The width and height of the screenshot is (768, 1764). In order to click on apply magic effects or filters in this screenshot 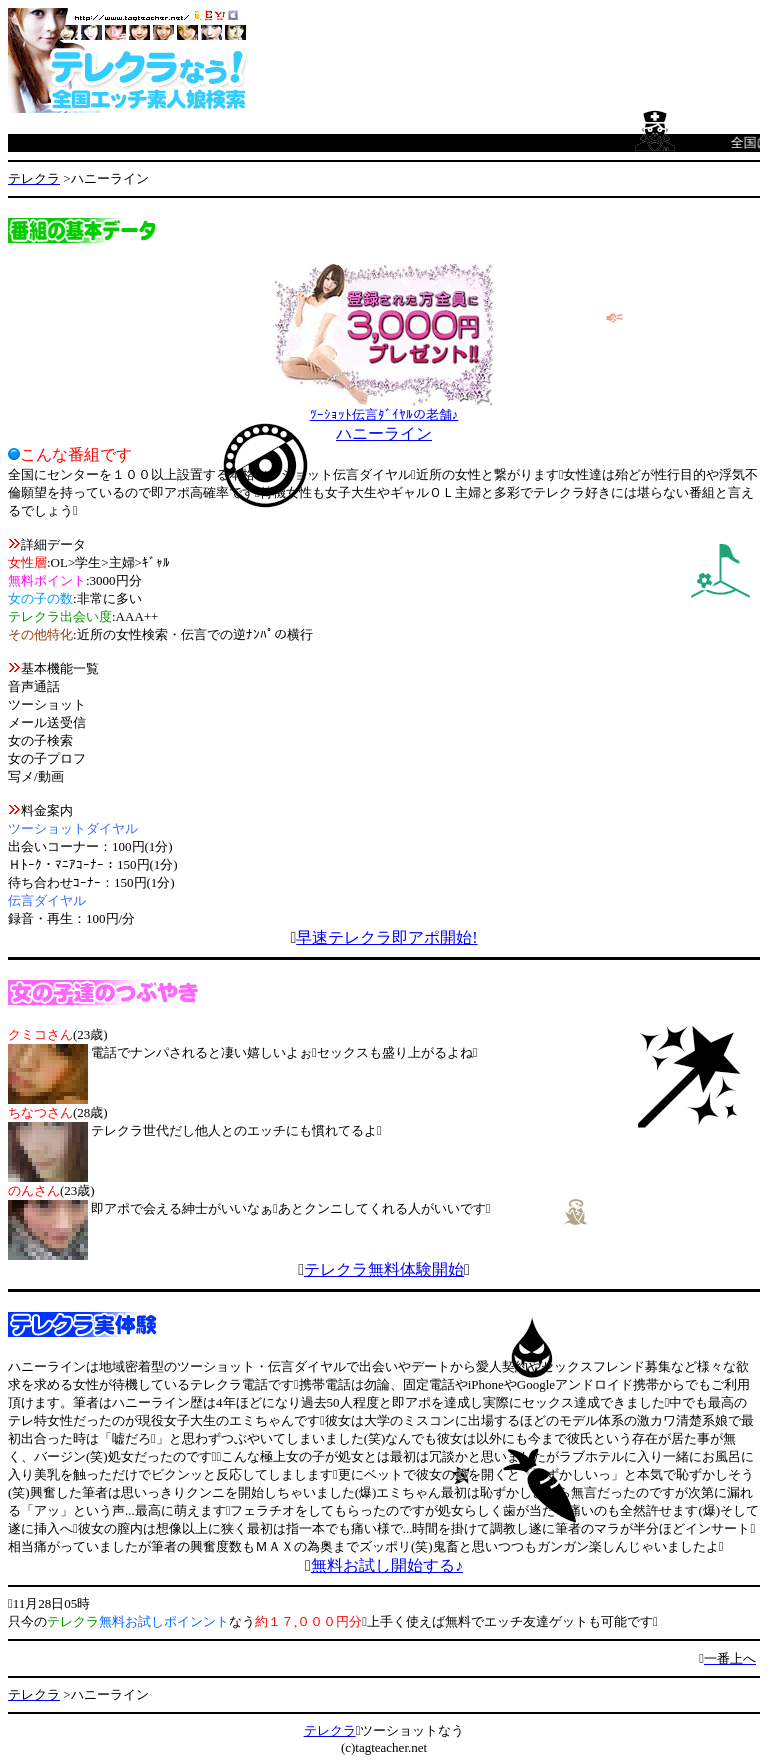, I will do `click(689, 1076)`.